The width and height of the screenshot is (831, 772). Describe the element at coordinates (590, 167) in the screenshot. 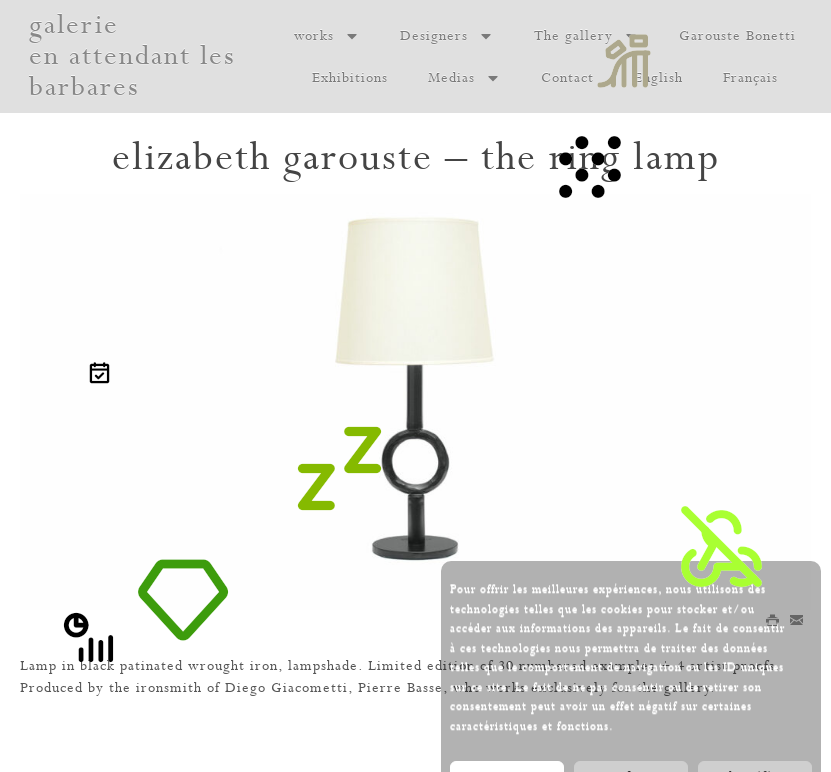

I see `adjust image grain or noise settings` at that location.